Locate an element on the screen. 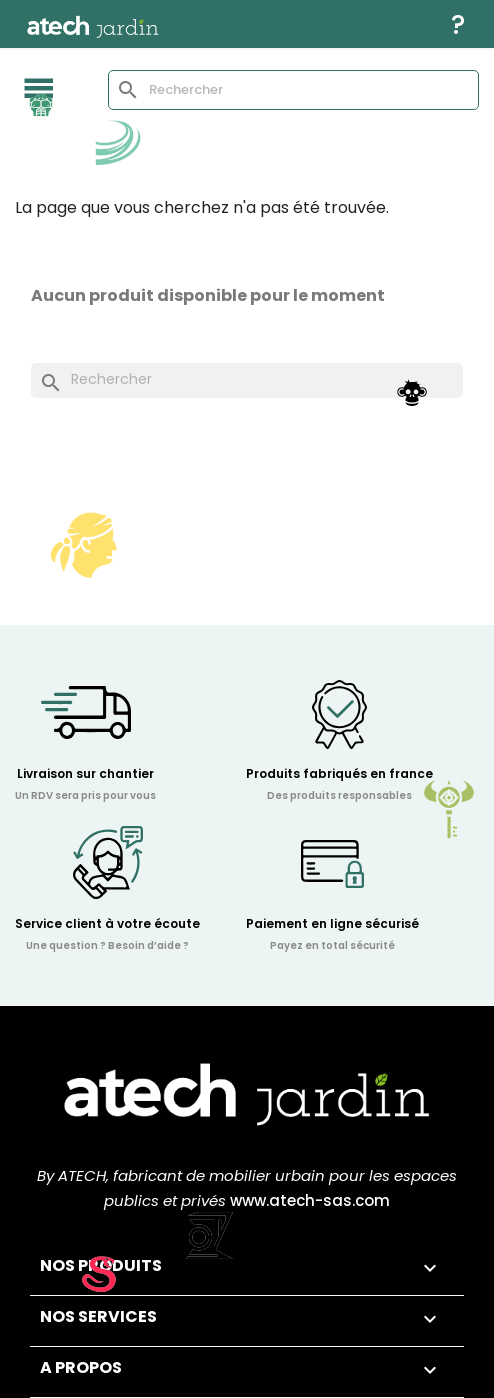  monkey character or avatar selection is located at coordinates (412, 394).